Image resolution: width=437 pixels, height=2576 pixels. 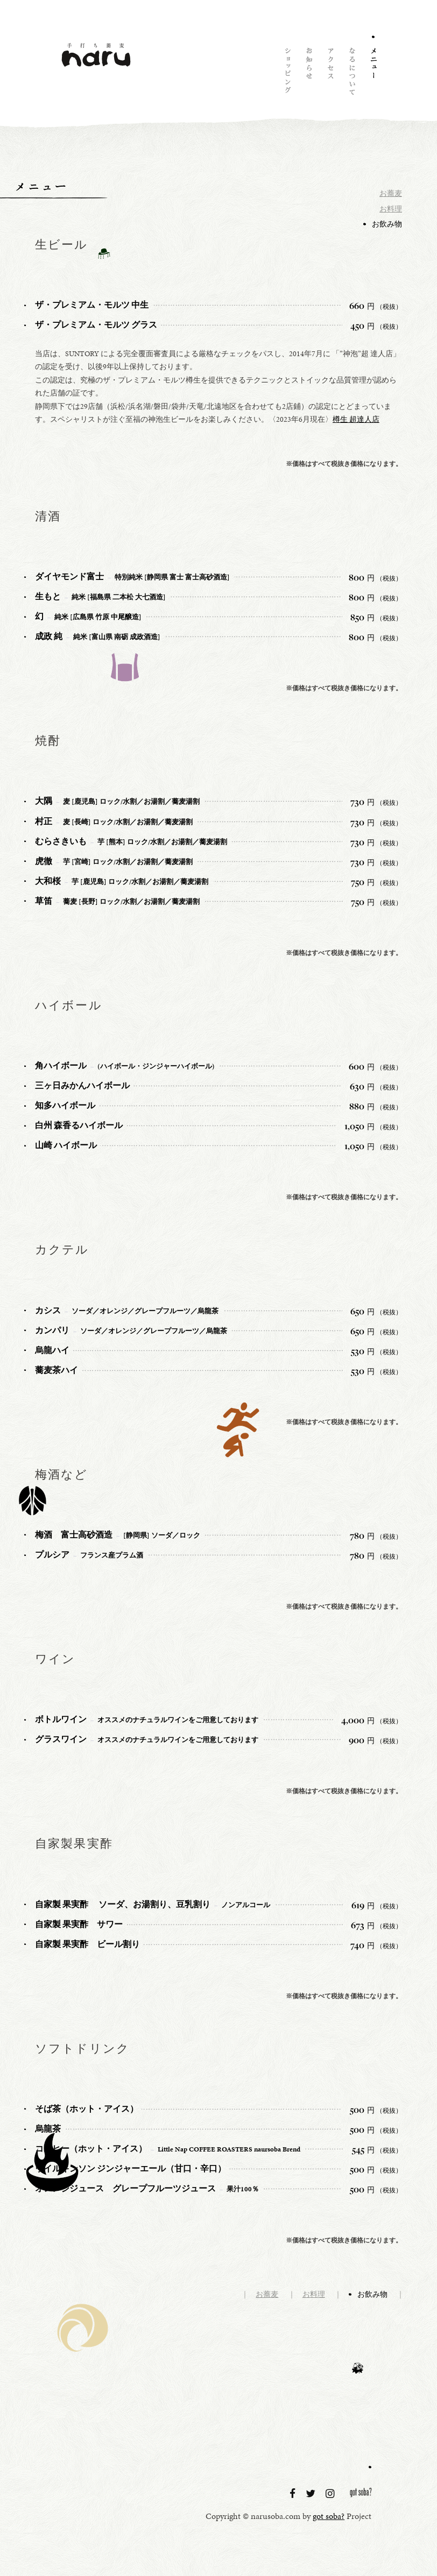 I want to click on play leapfrog mini-game, so click(x=238, y=1430).